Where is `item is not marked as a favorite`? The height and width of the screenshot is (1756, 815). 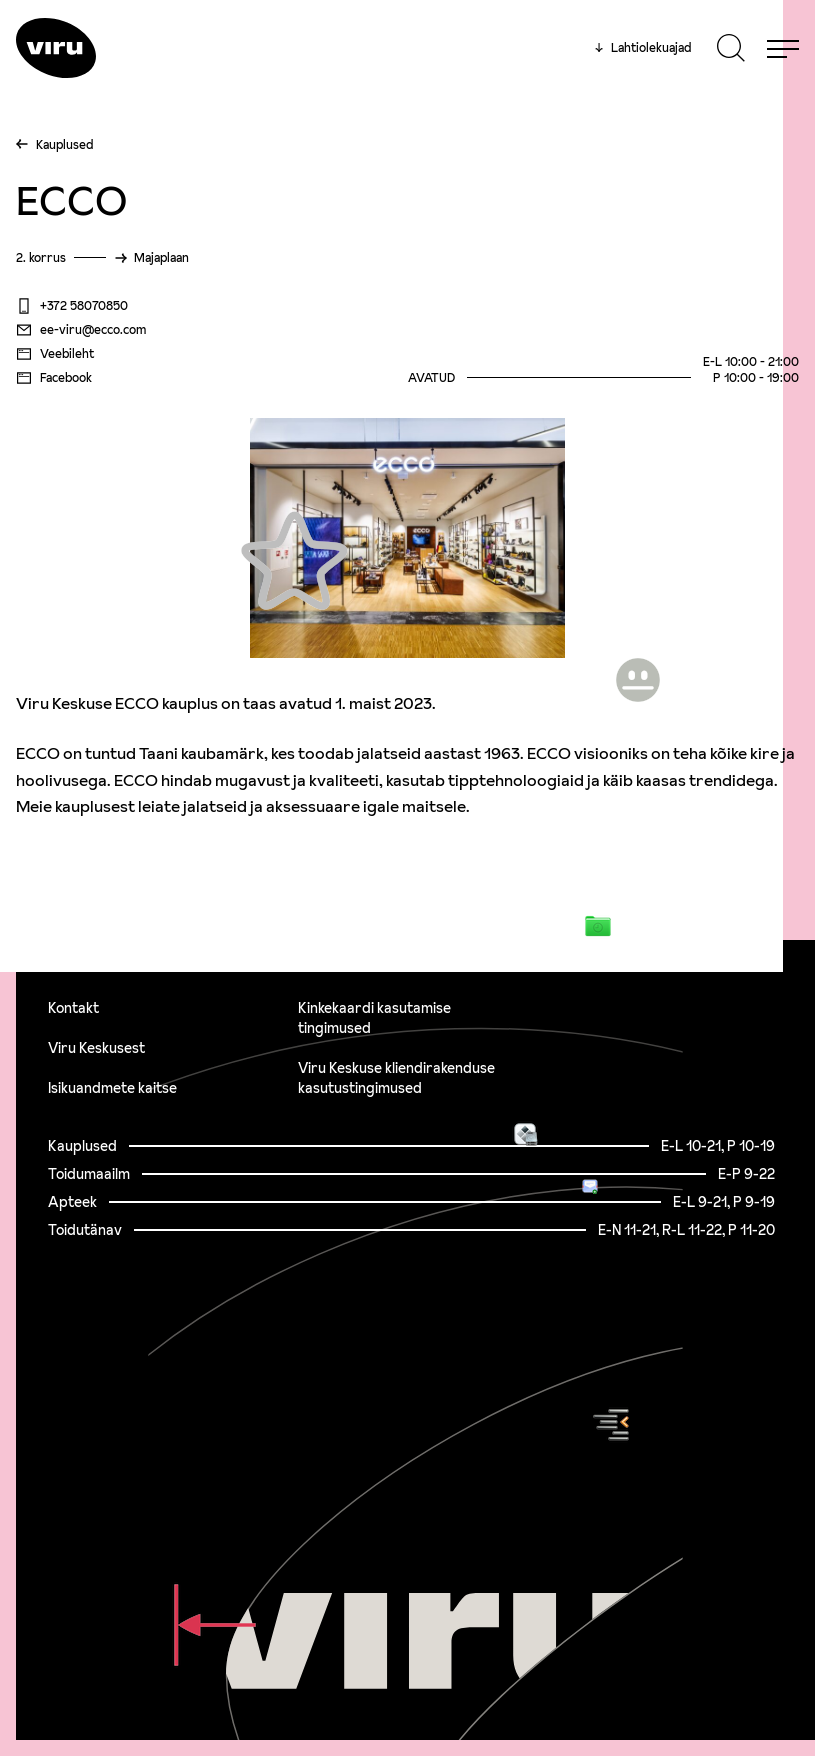
item is not marked as a favorite is located at coordinates (294, 564).